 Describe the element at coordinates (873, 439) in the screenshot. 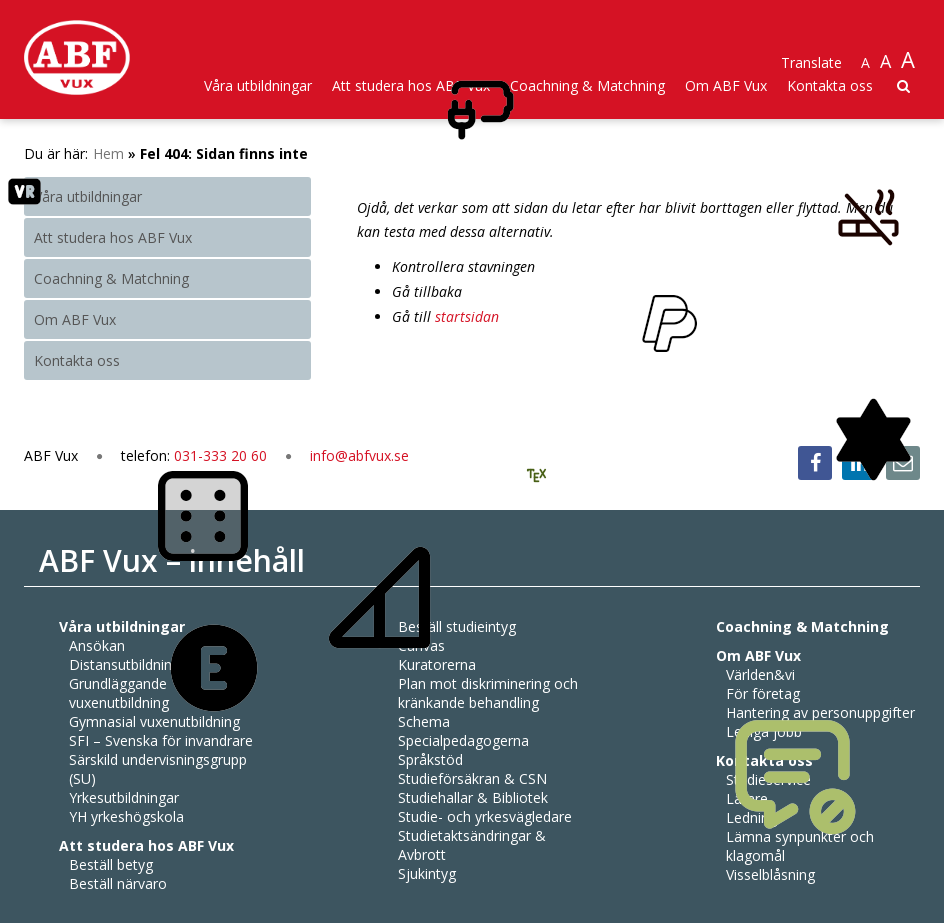

I see `indicates jewish or hebrew content` at that location.